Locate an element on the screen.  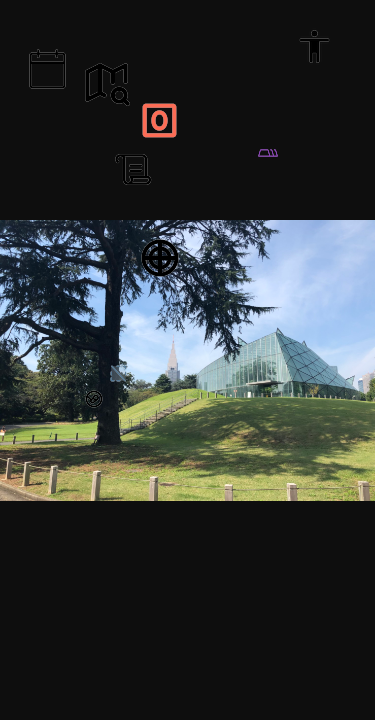
search for a location on the map is located at coordinates (106, 82).